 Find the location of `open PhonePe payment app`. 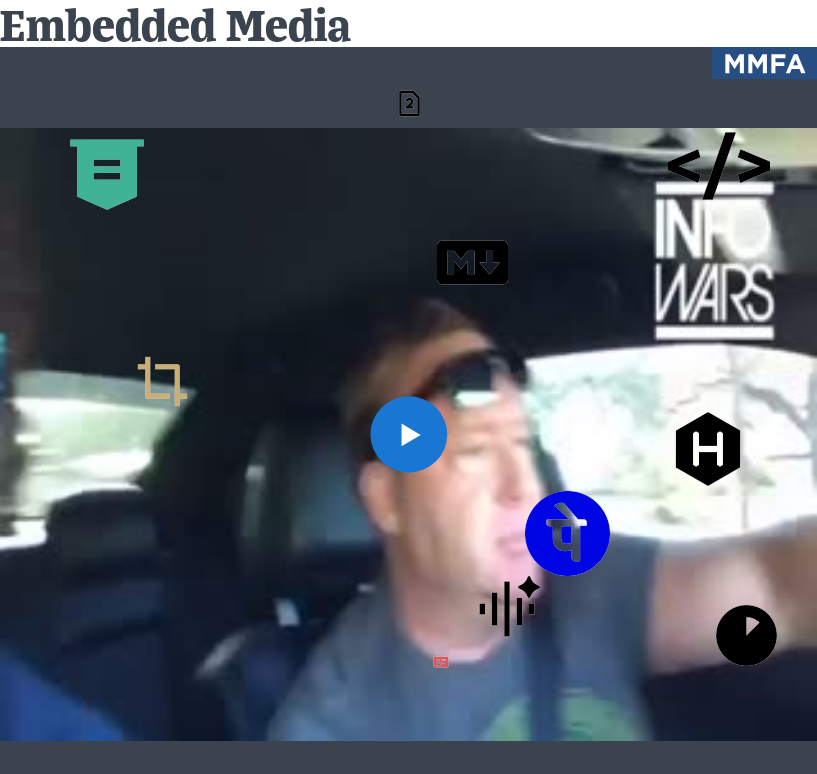

open PhonePe payment app is located at coordinates (567, 533).